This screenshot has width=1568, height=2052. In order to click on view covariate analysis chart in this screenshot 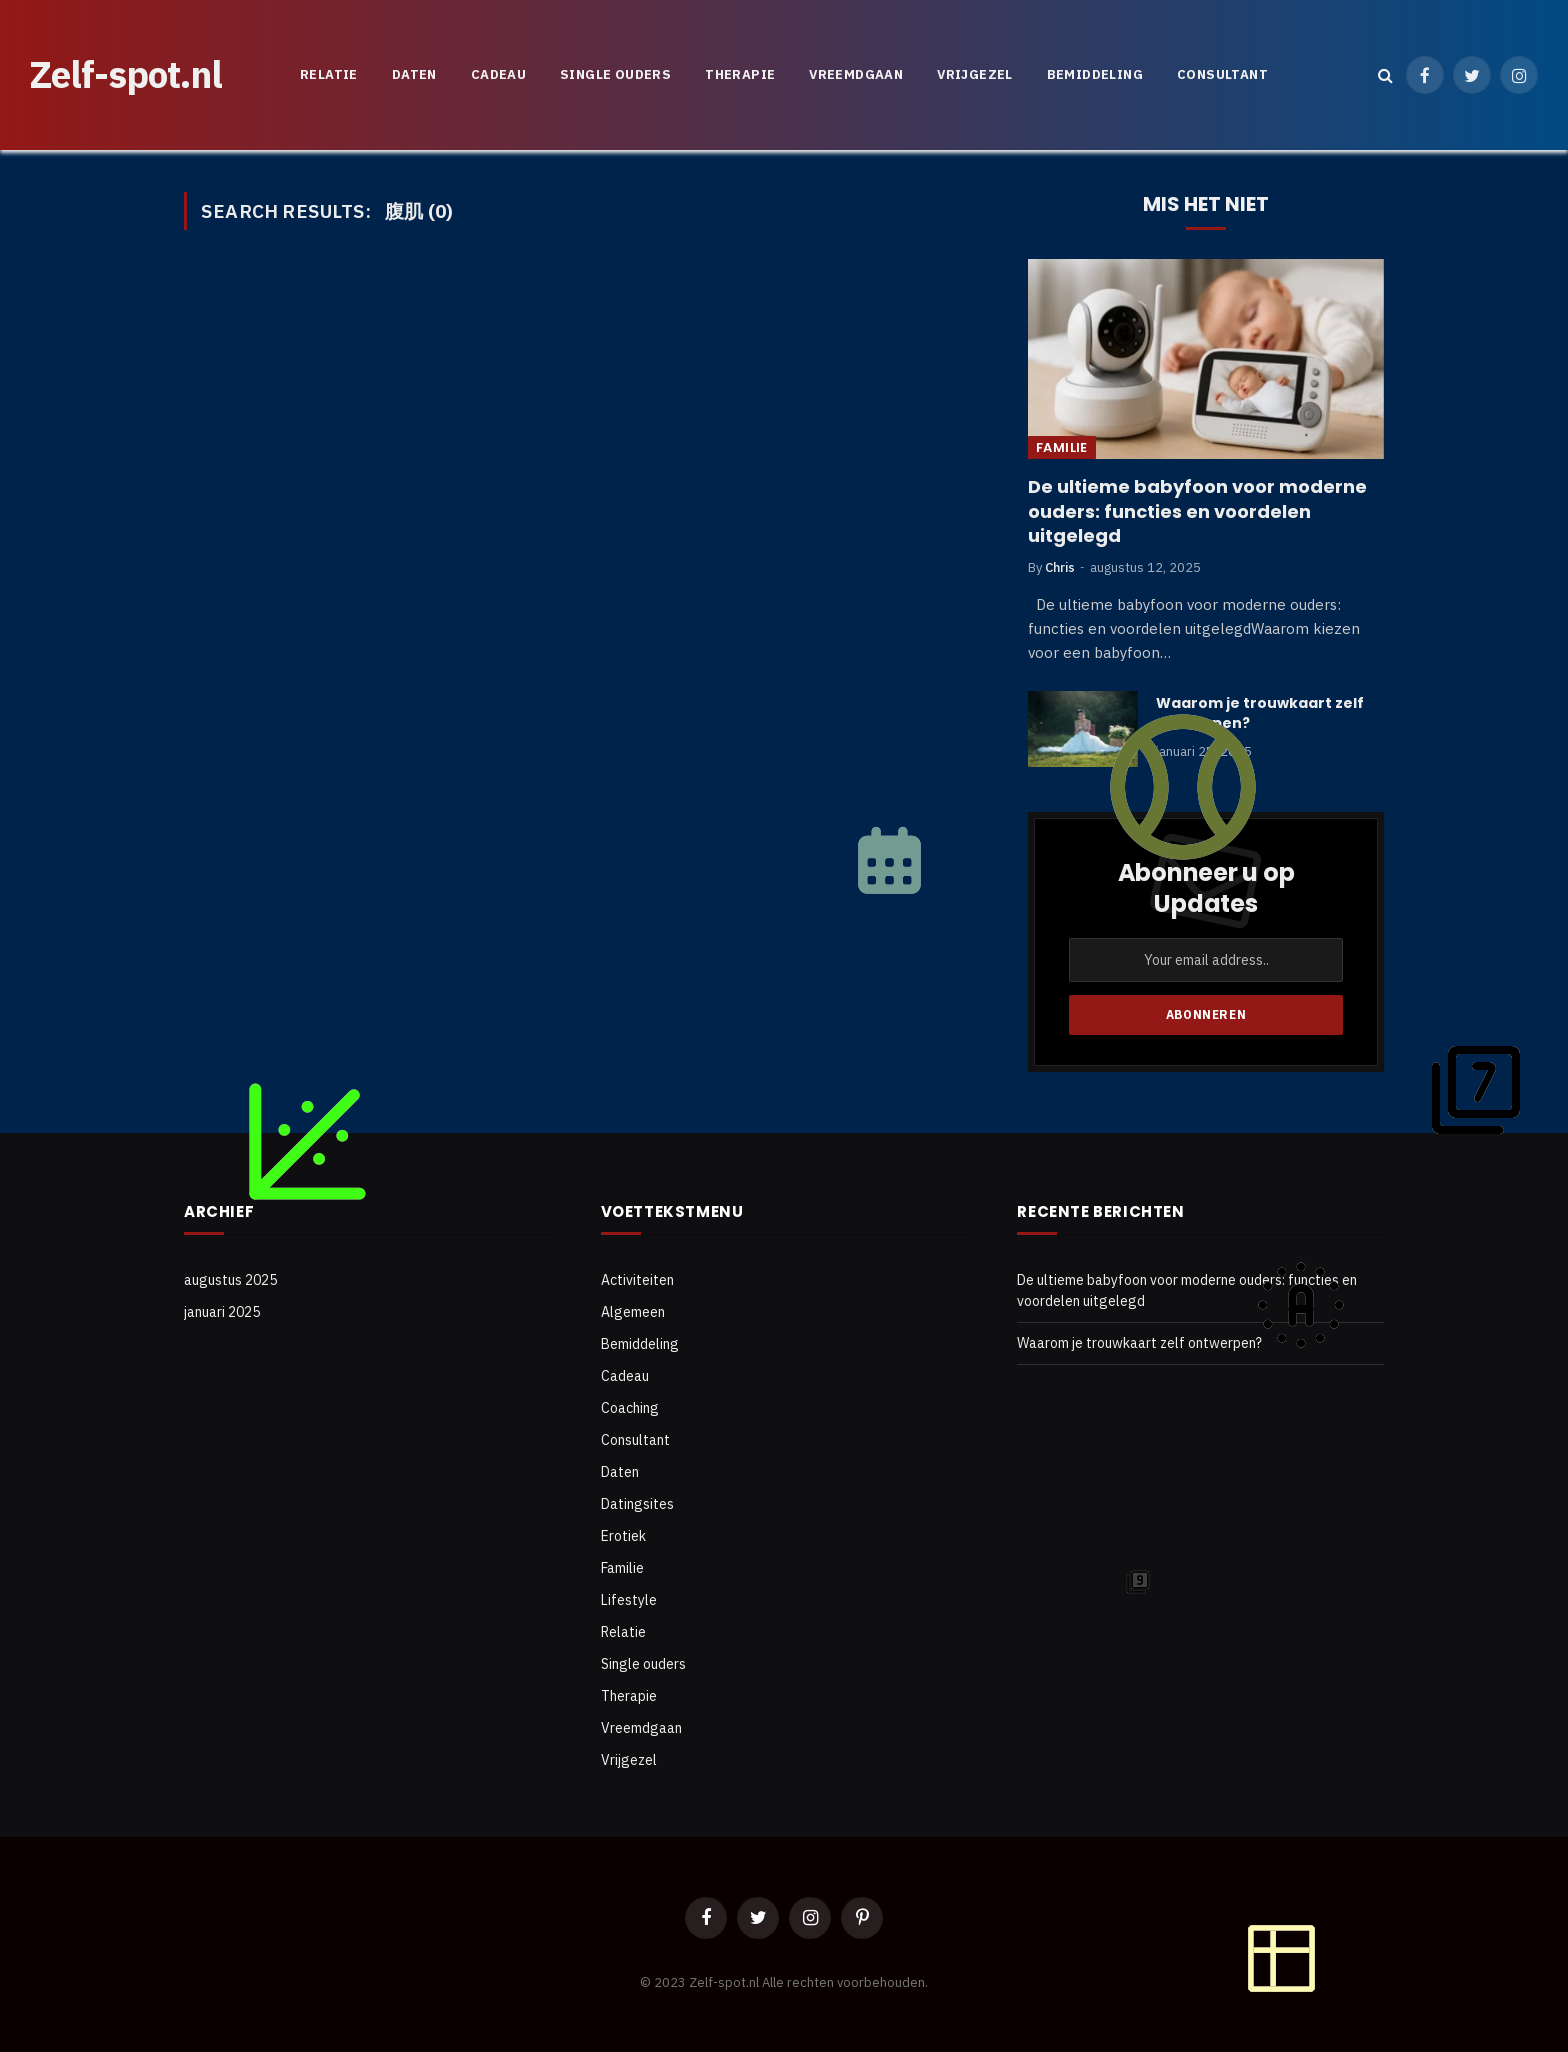, I will do `click(307, 1141)`.